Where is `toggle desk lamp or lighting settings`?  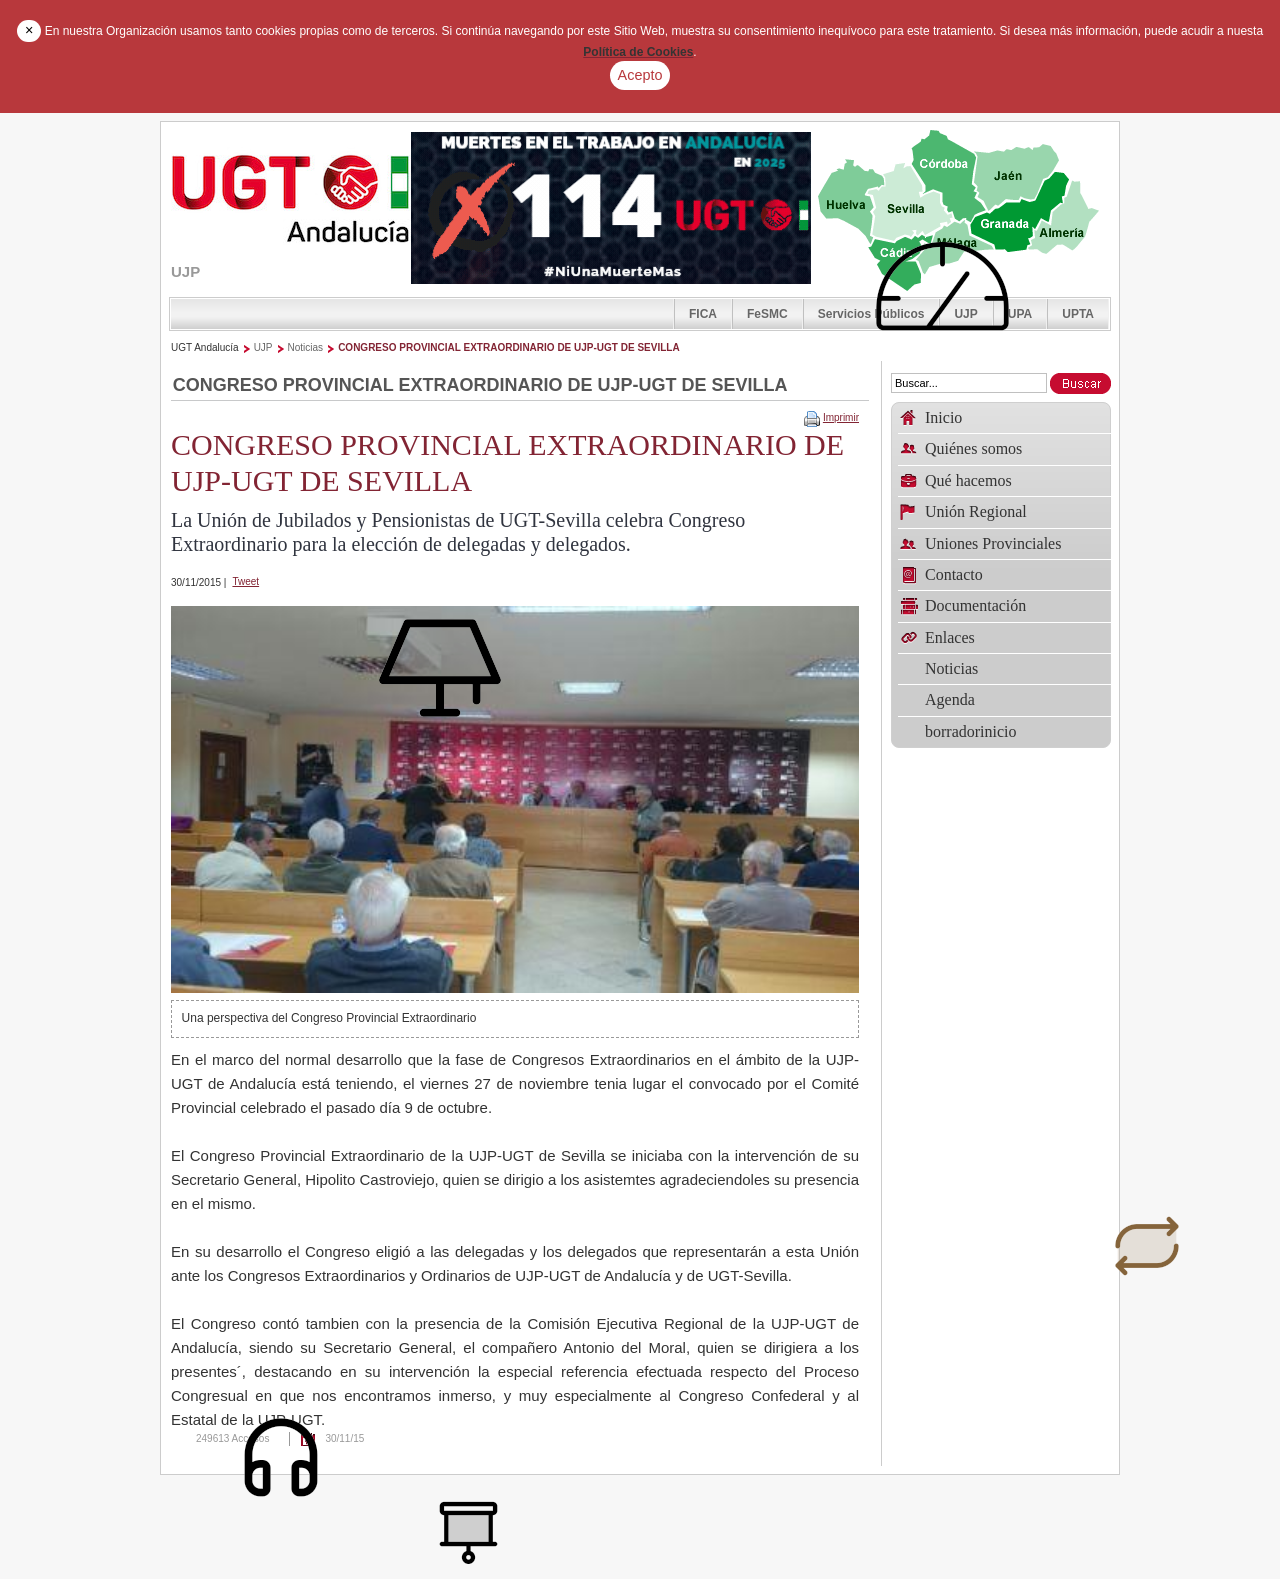
toggle desk lamp or lighting settings is located at coordinates (440, 668).